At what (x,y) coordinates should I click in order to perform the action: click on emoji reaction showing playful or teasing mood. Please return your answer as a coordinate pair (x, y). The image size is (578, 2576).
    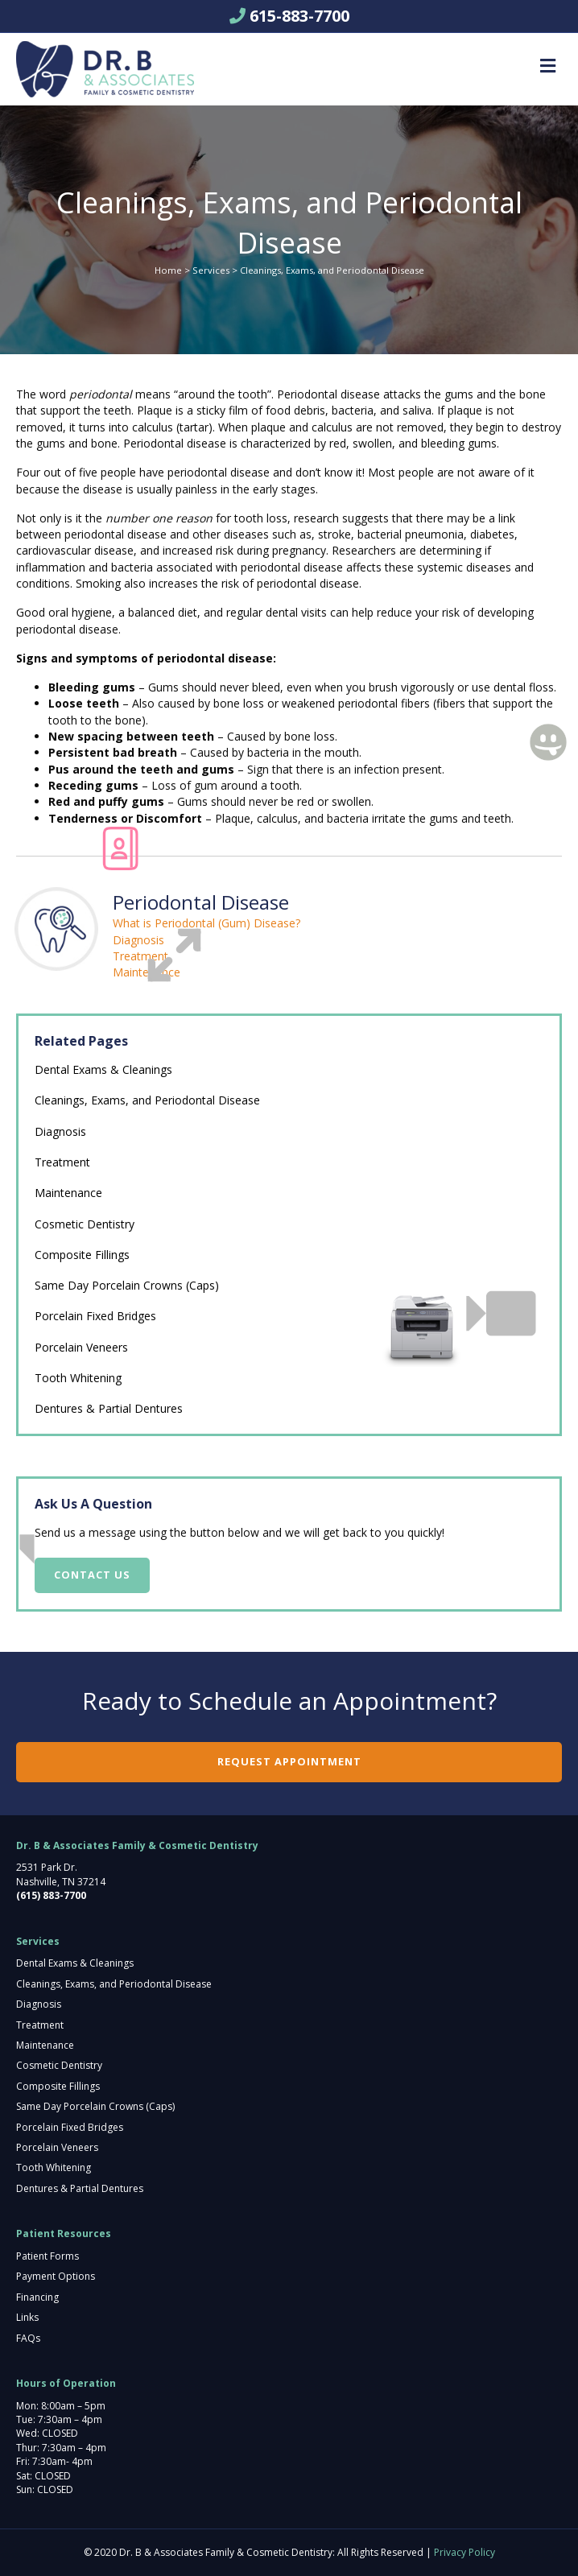
    Looking at the image, I should click on (548, 742).